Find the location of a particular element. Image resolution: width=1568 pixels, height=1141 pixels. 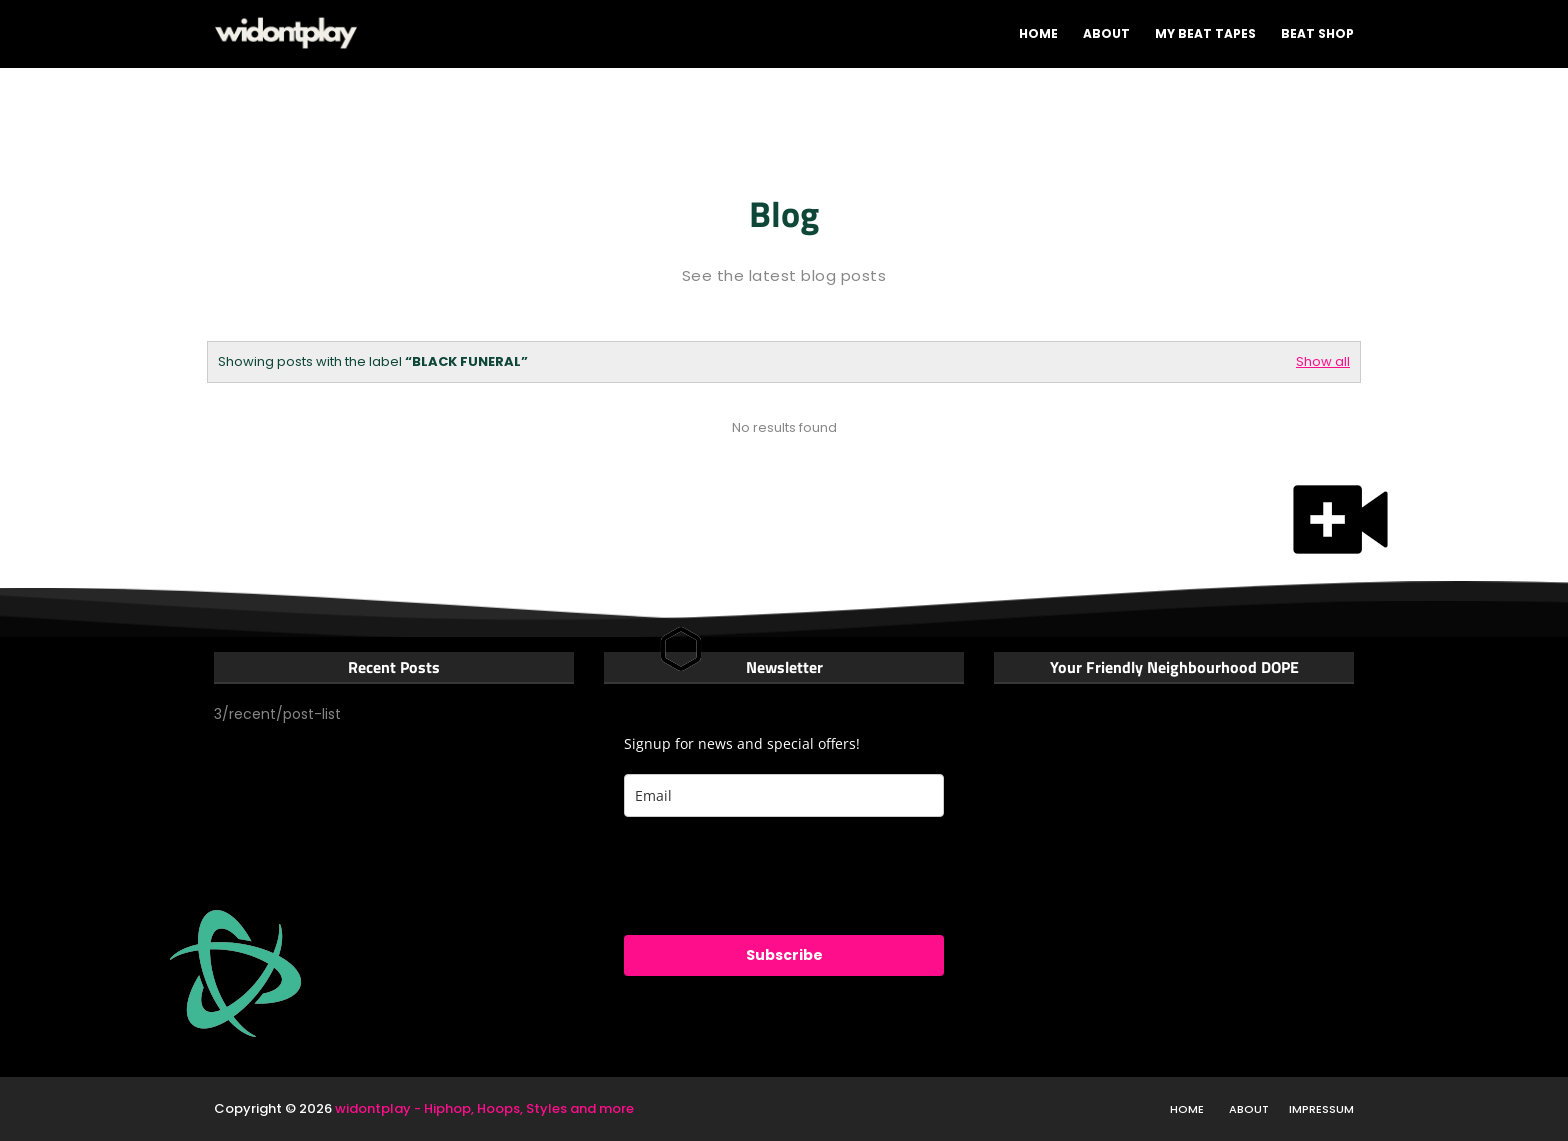

launch Battle.net gaming client is located at coordinates (235, 973).